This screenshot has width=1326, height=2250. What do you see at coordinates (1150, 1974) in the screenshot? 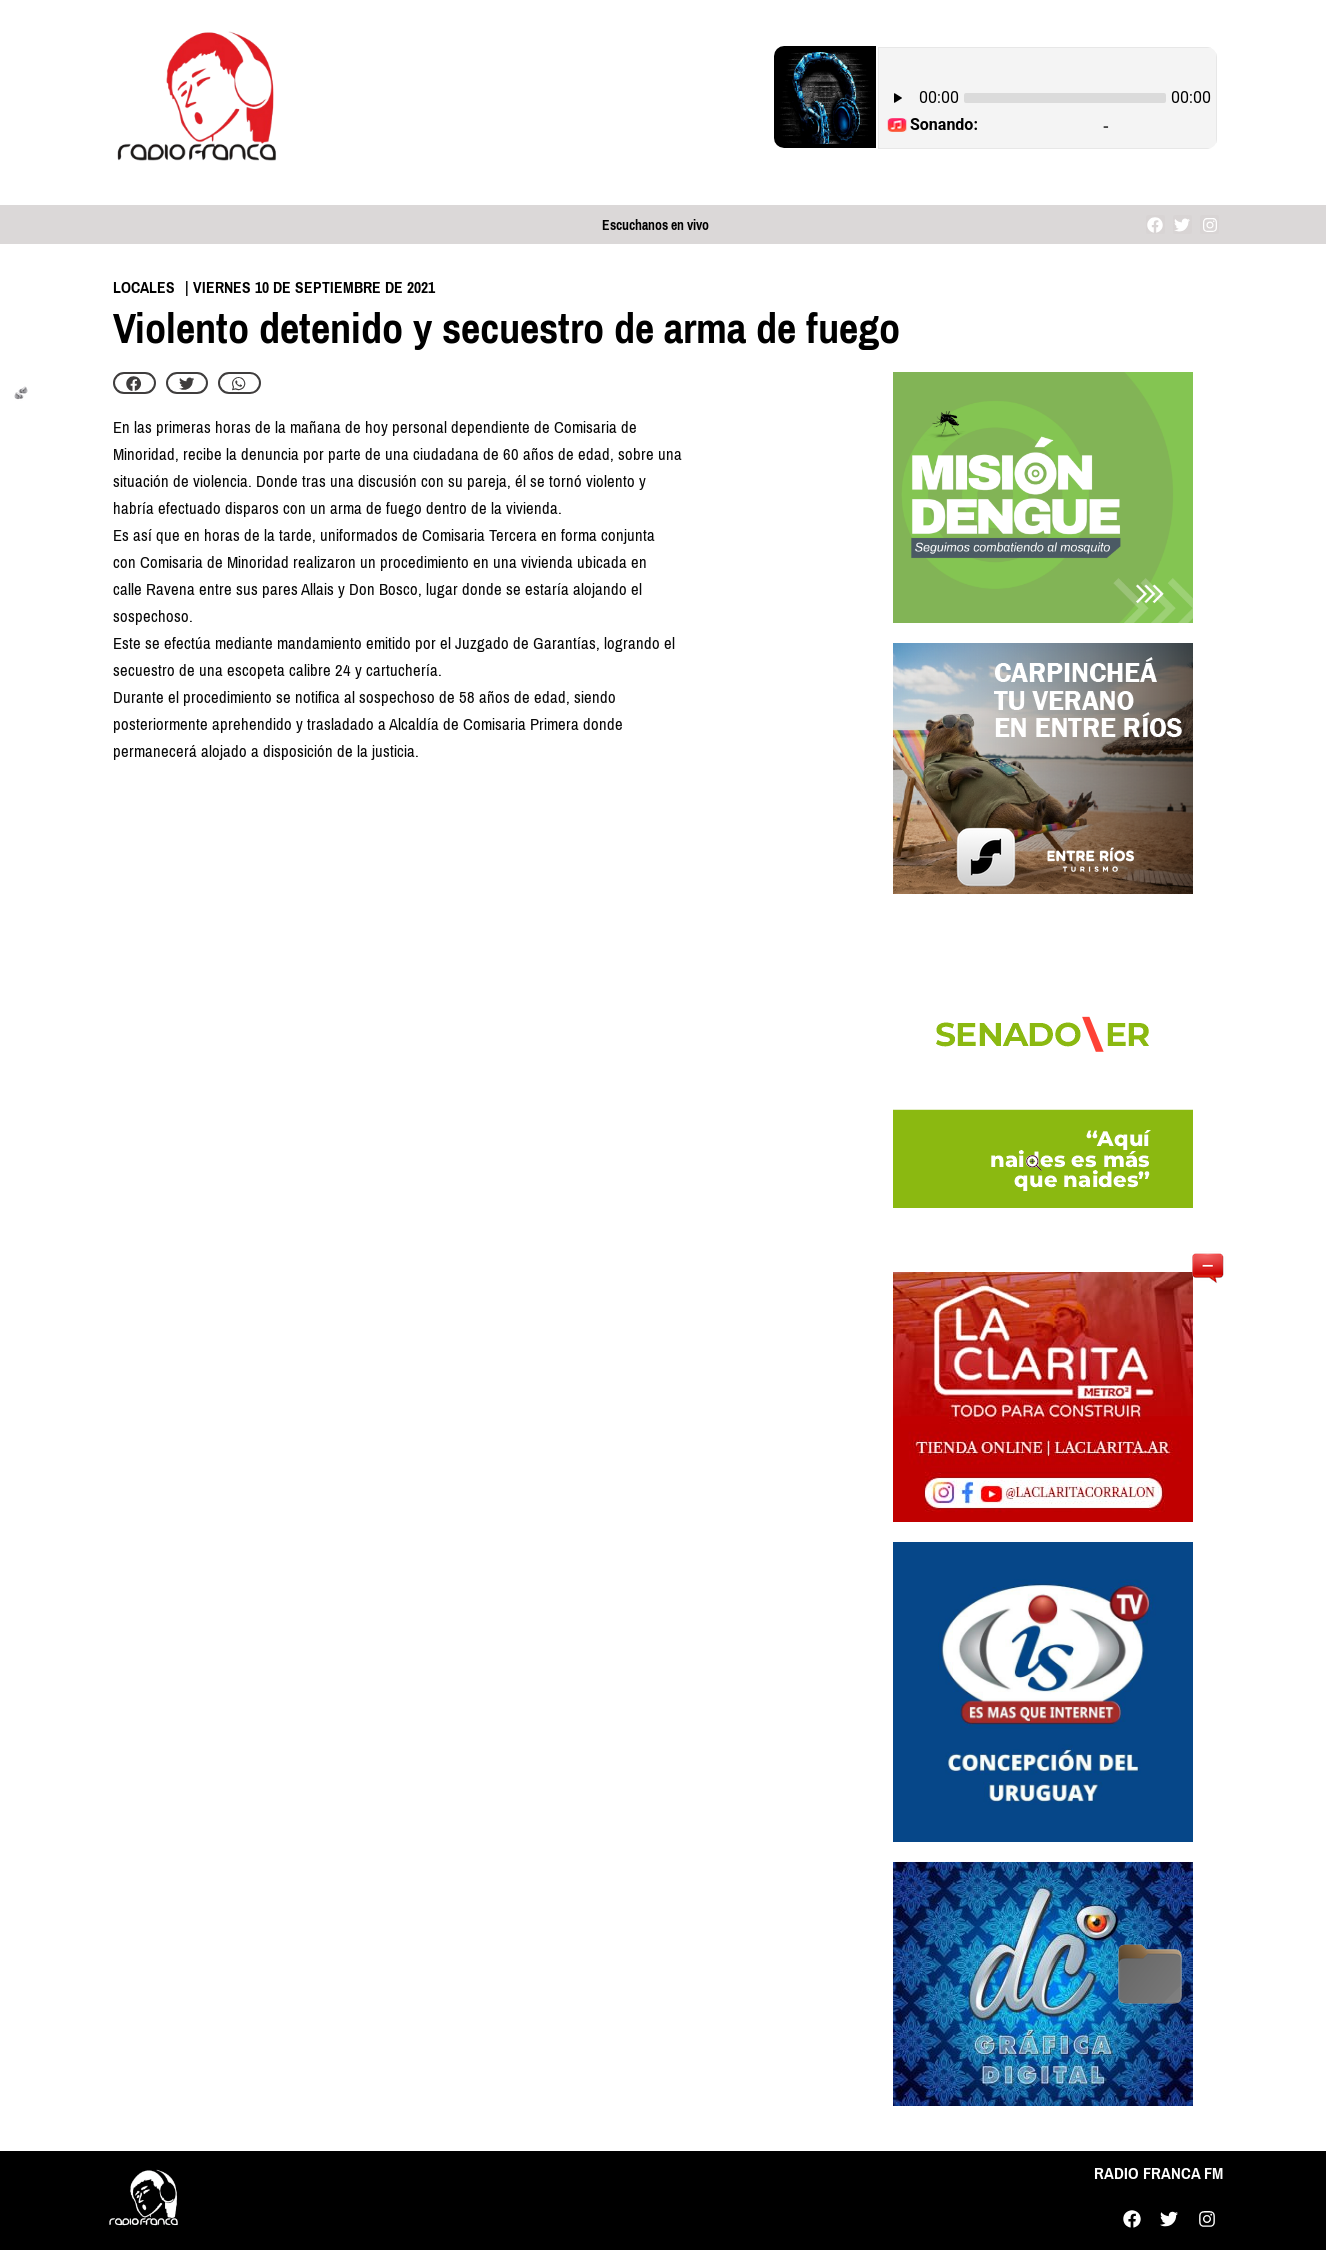
I see `open folder to view contents` at bounding box center [1150, 1974].